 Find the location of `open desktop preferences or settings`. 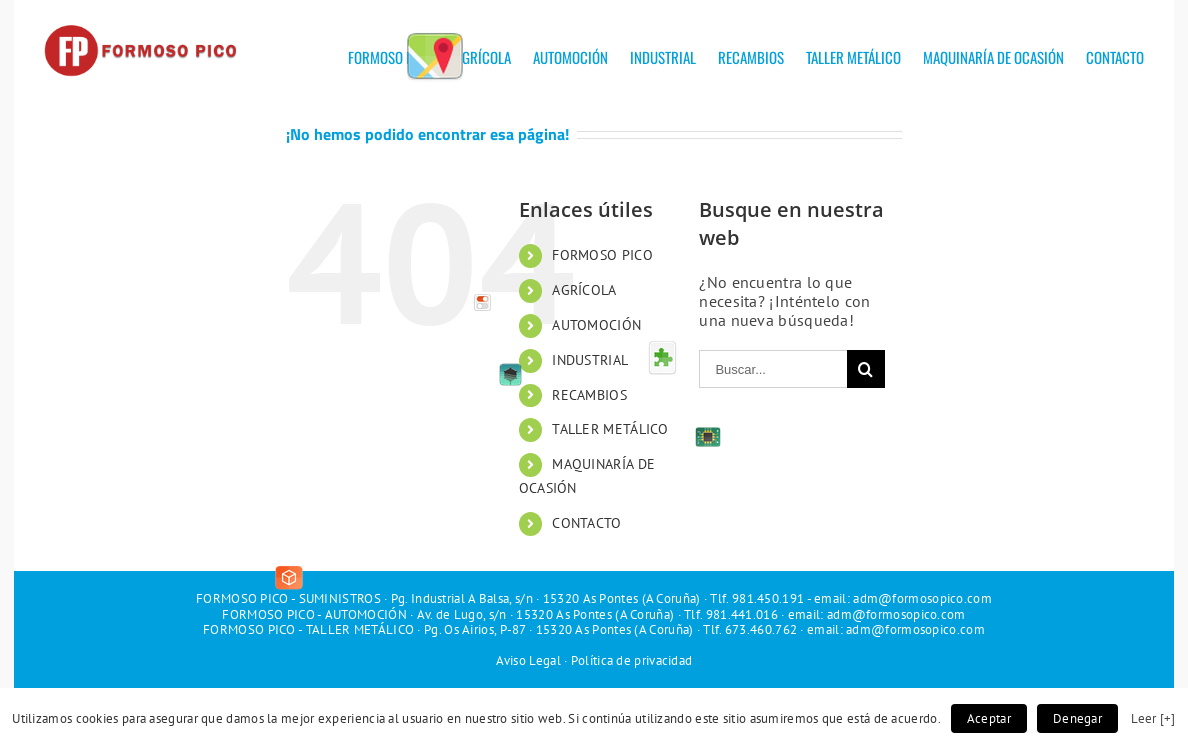

open desktop preferences or settings is located at coordinates (482, 302).